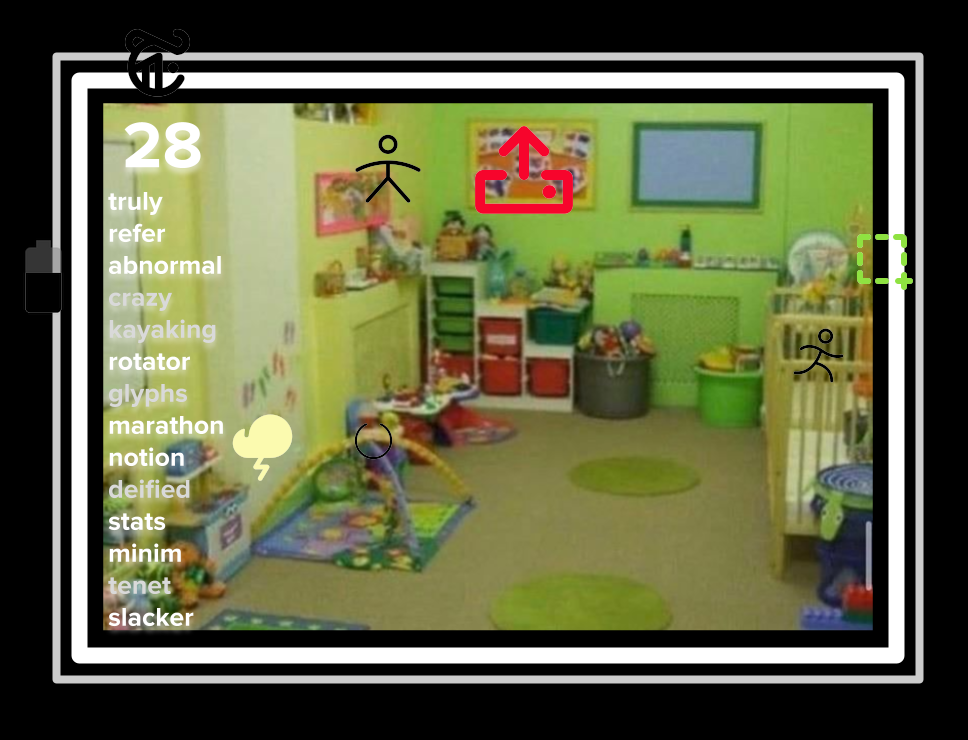 The height and width of the screenshot is (740, 968). What do you see at coordinates (43, 276) in the screenshot?
I see `indicates battery level at approximately 60%` at bounding box center [43, 276].